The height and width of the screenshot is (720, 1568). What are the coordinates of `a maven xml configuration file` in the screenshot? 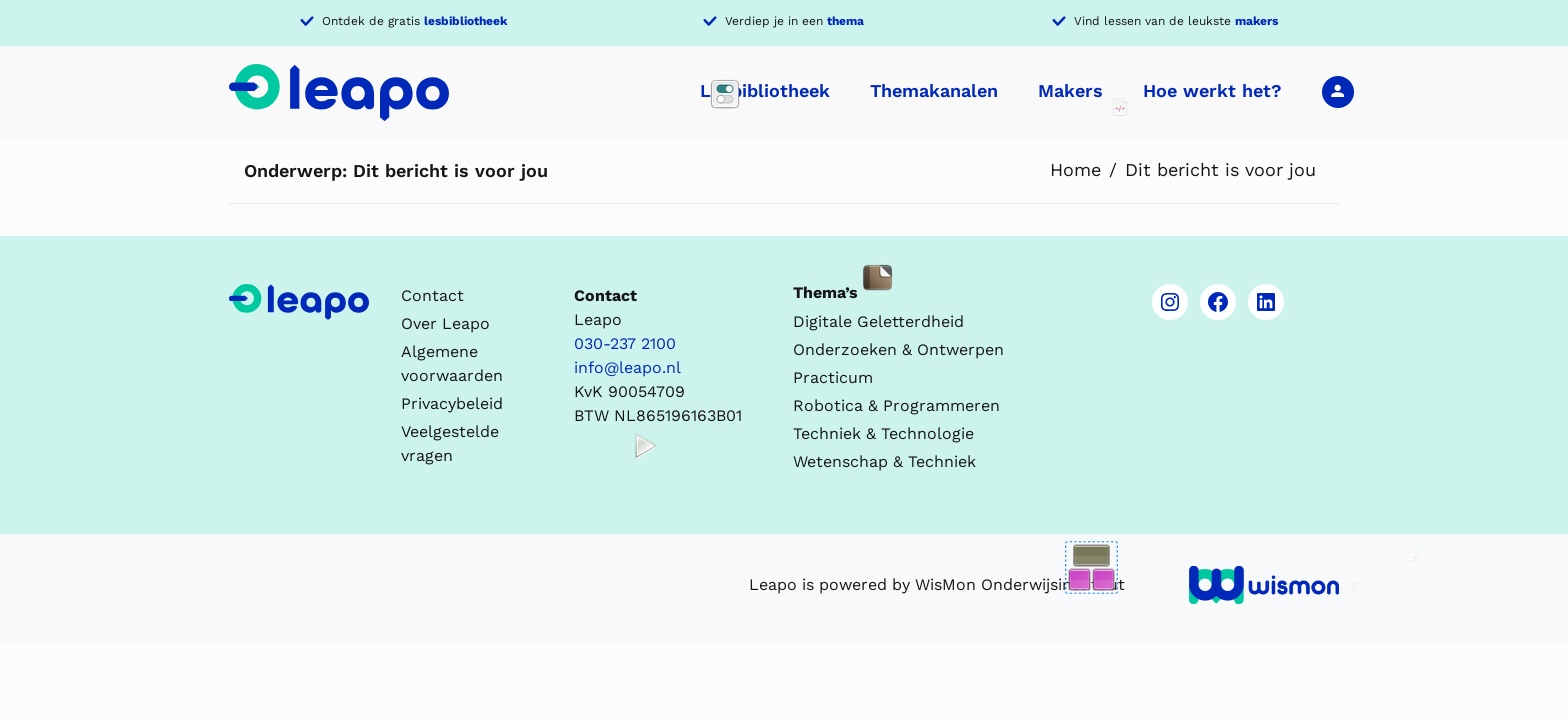 It's located at (1120, 107).